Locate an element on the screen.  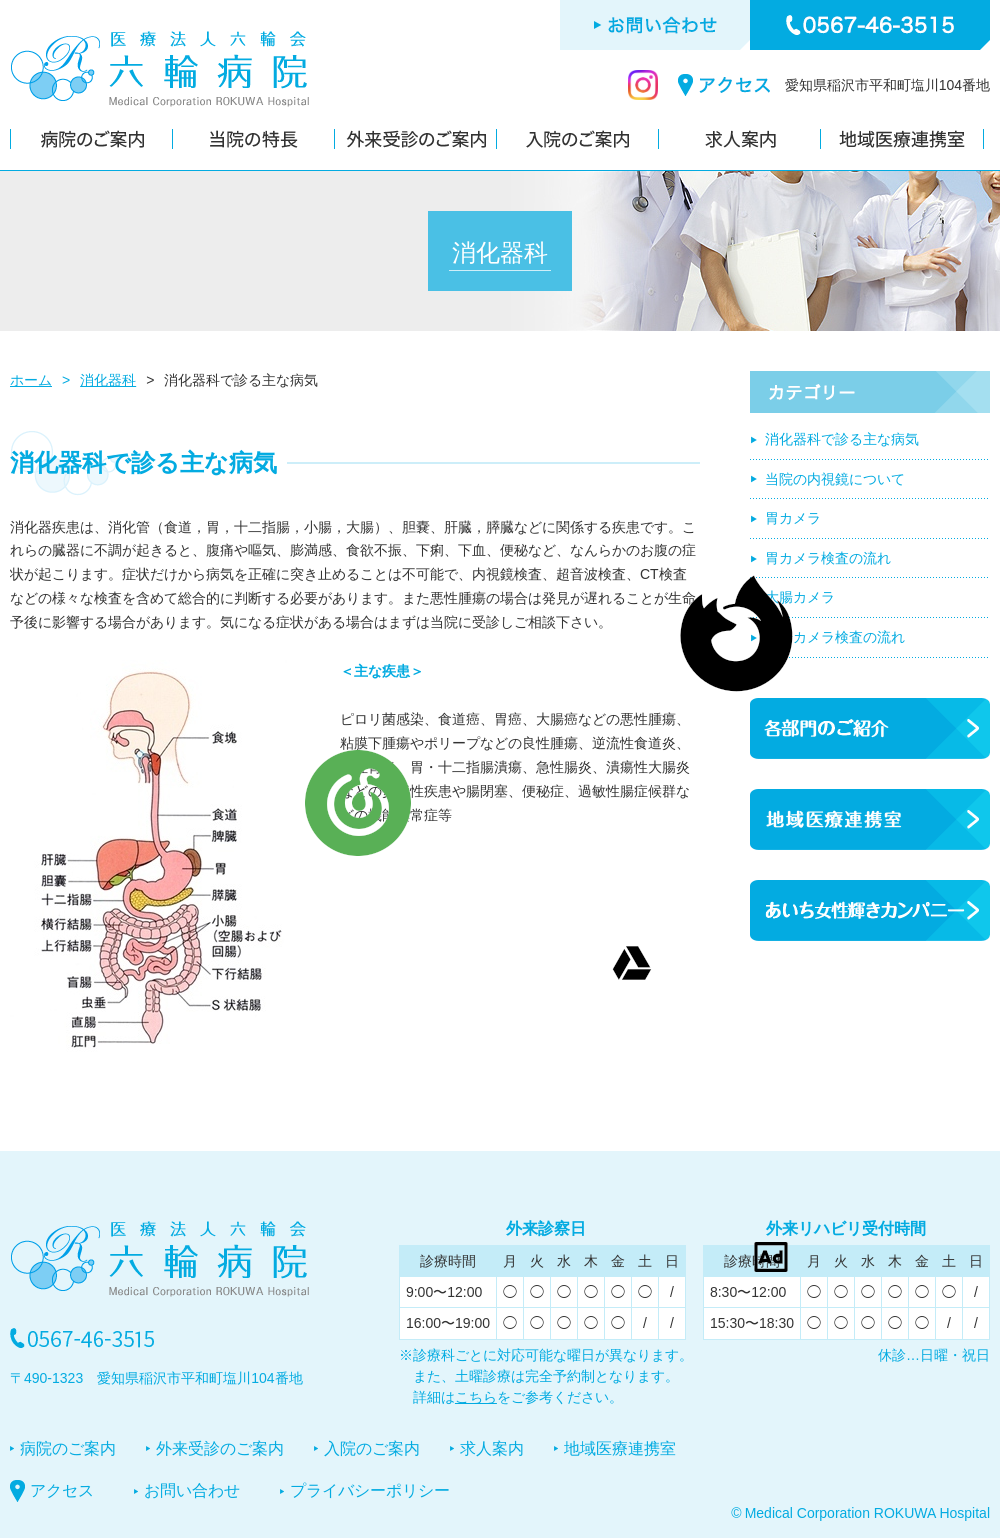
indicates sponsored or promotional content is located at coordinates (771, 1257).